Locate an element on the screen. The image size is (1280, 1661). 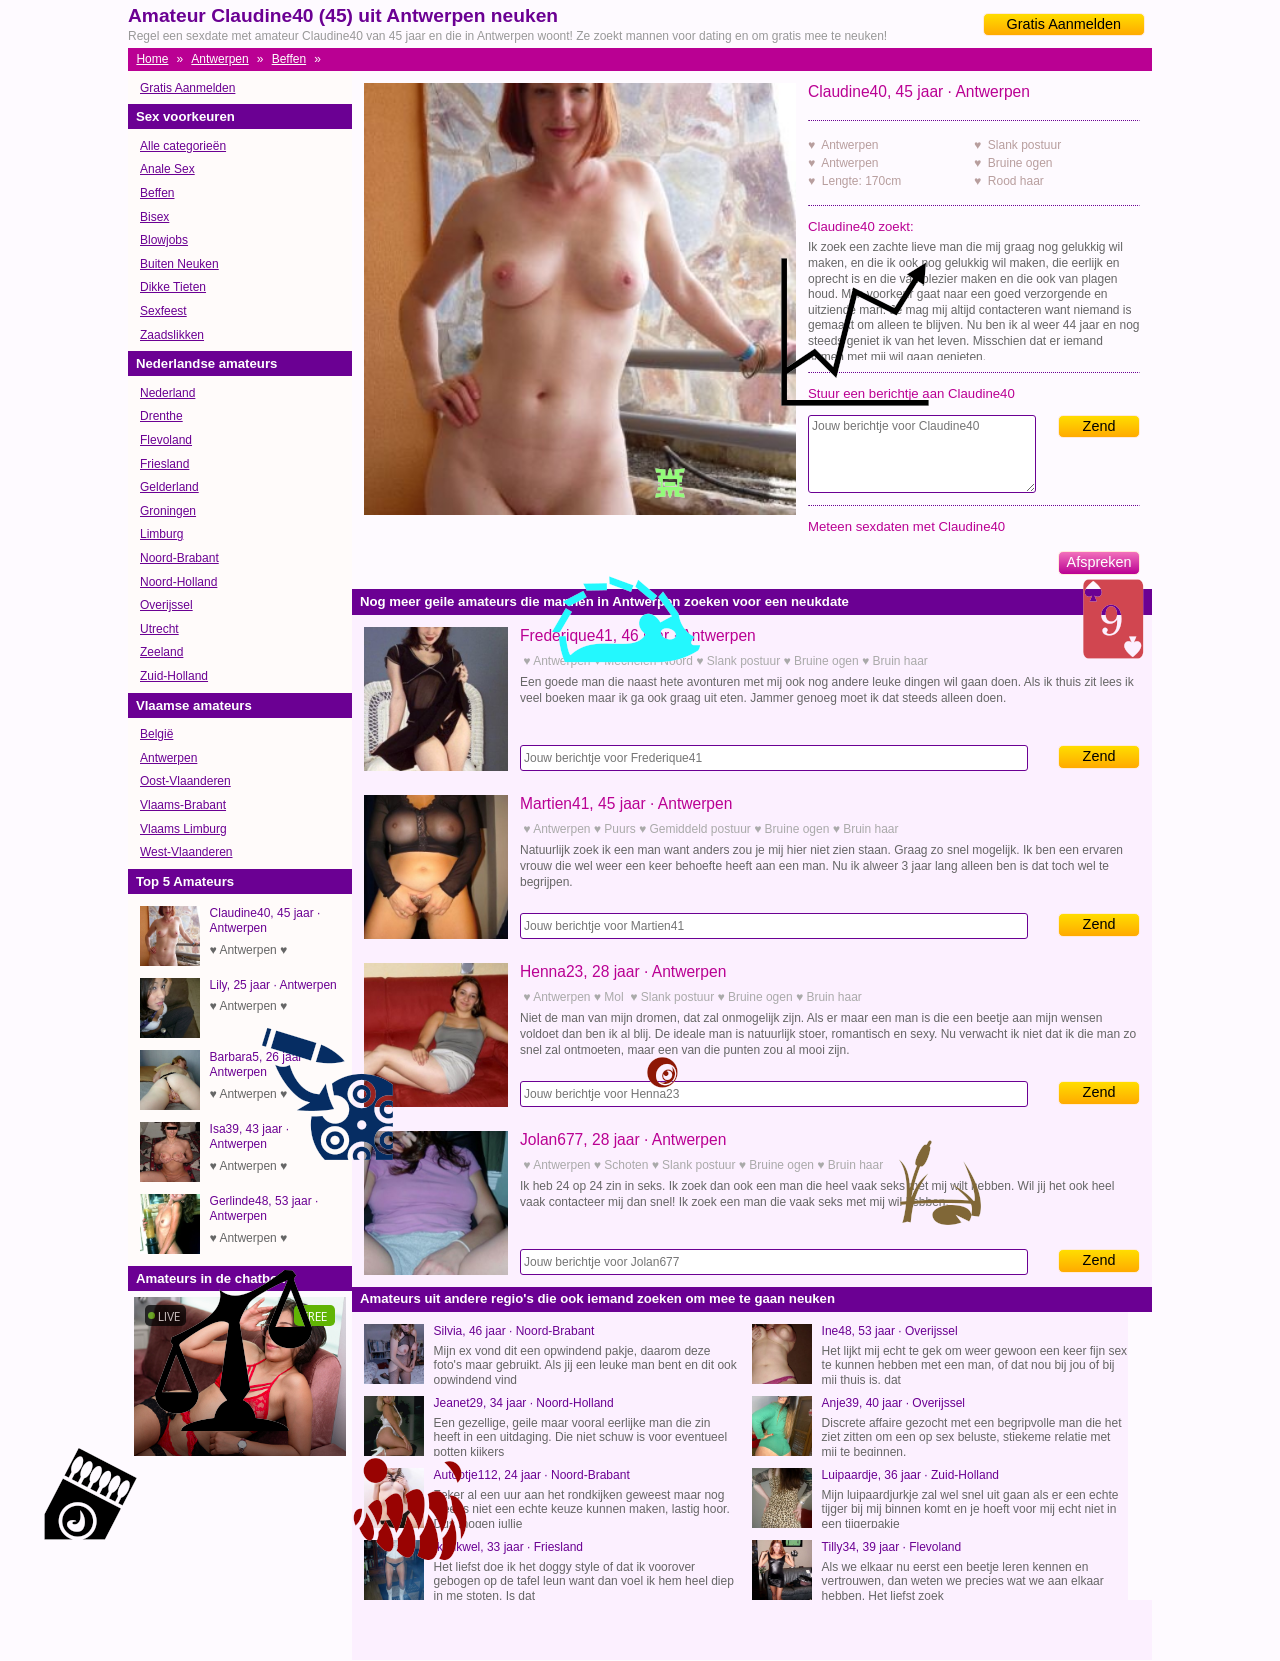
indicates swamp or wetland terrain type is located at coordinates (940, 1182).